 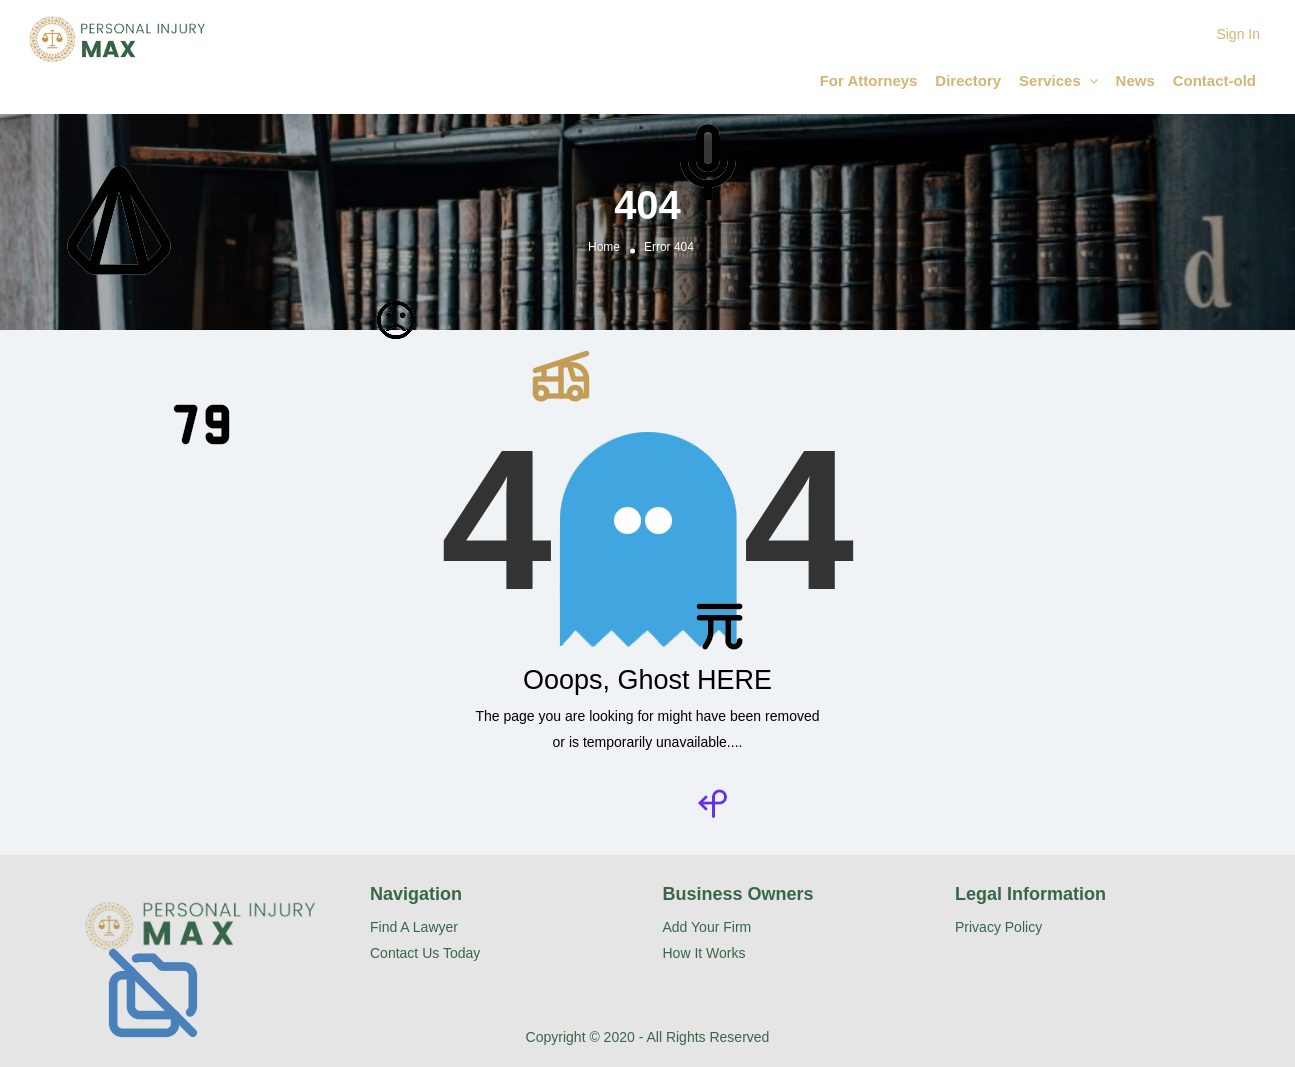 I want to click on undo or go back to previous state, so click(x=712, y=803).